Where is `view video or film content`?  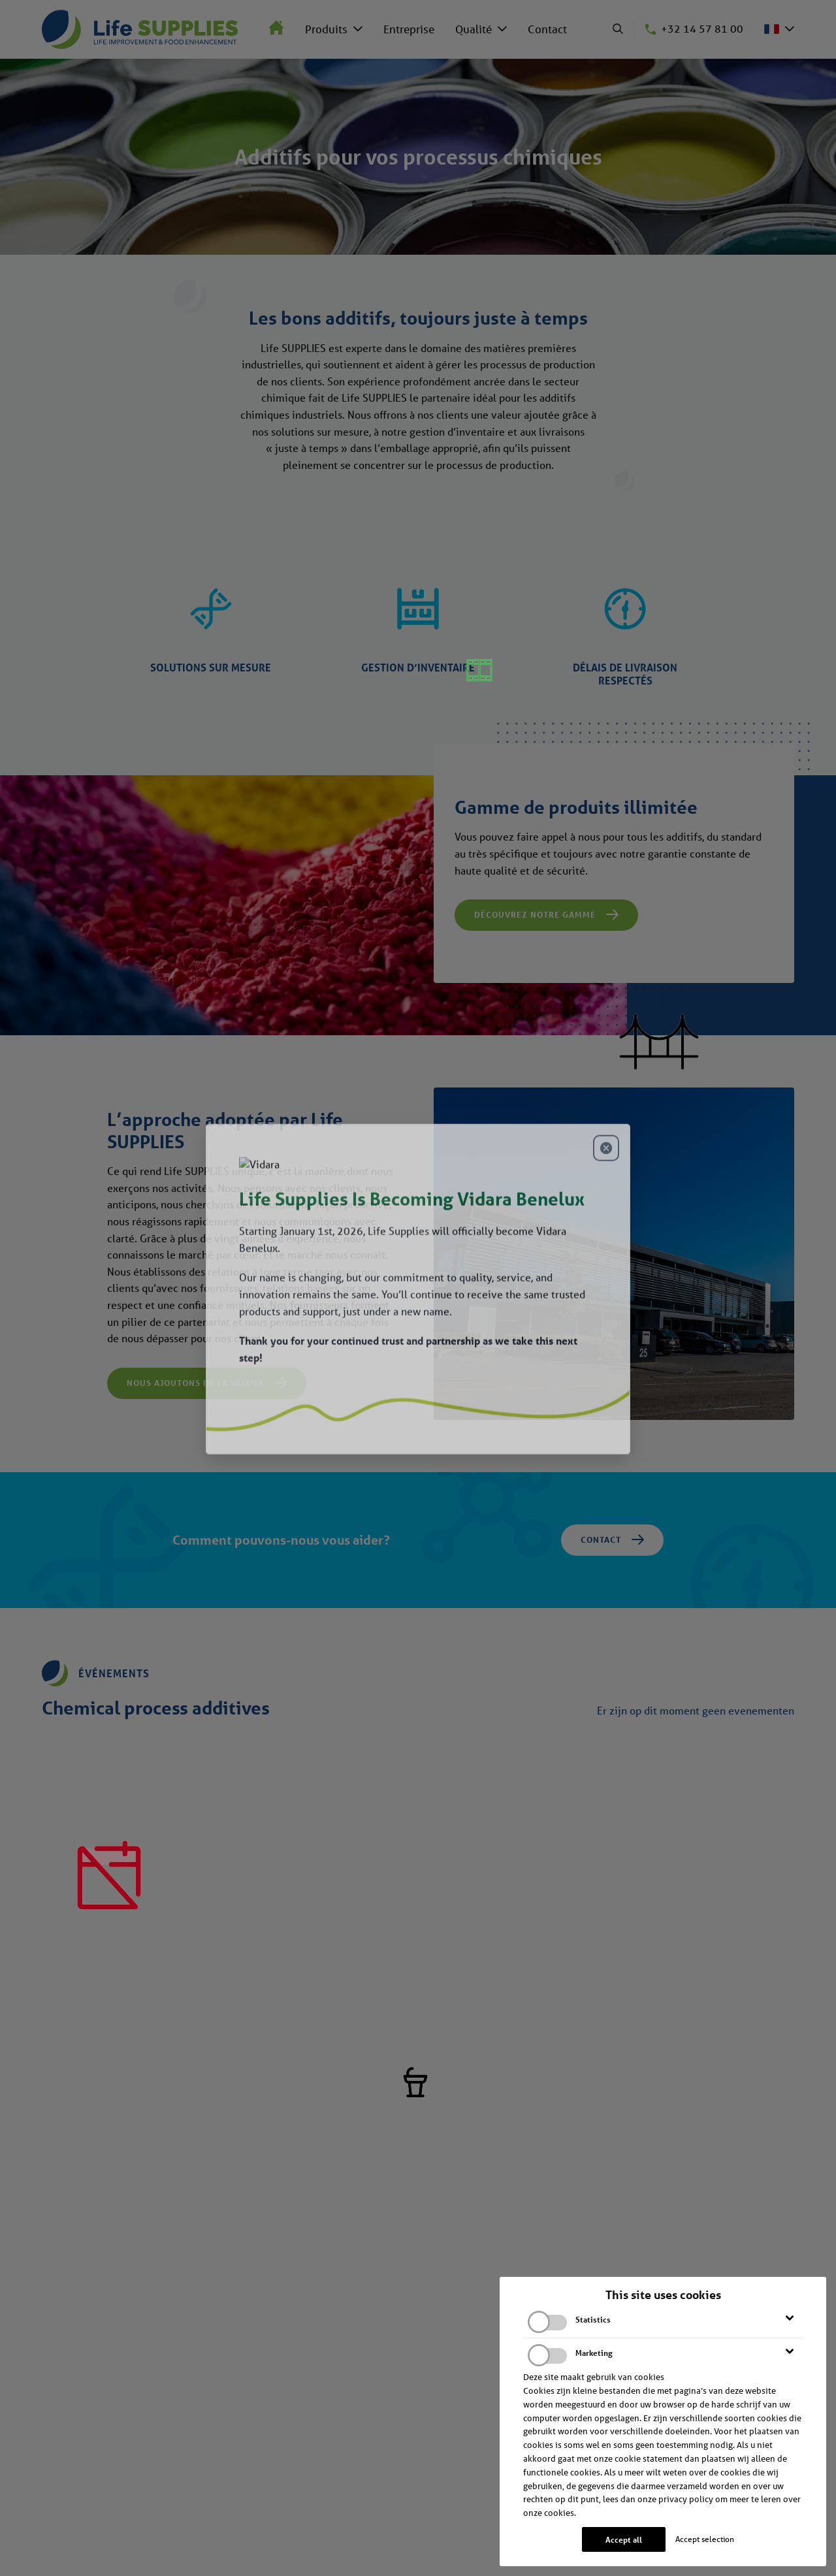 view video or film content is located at coordinates (479, 670).